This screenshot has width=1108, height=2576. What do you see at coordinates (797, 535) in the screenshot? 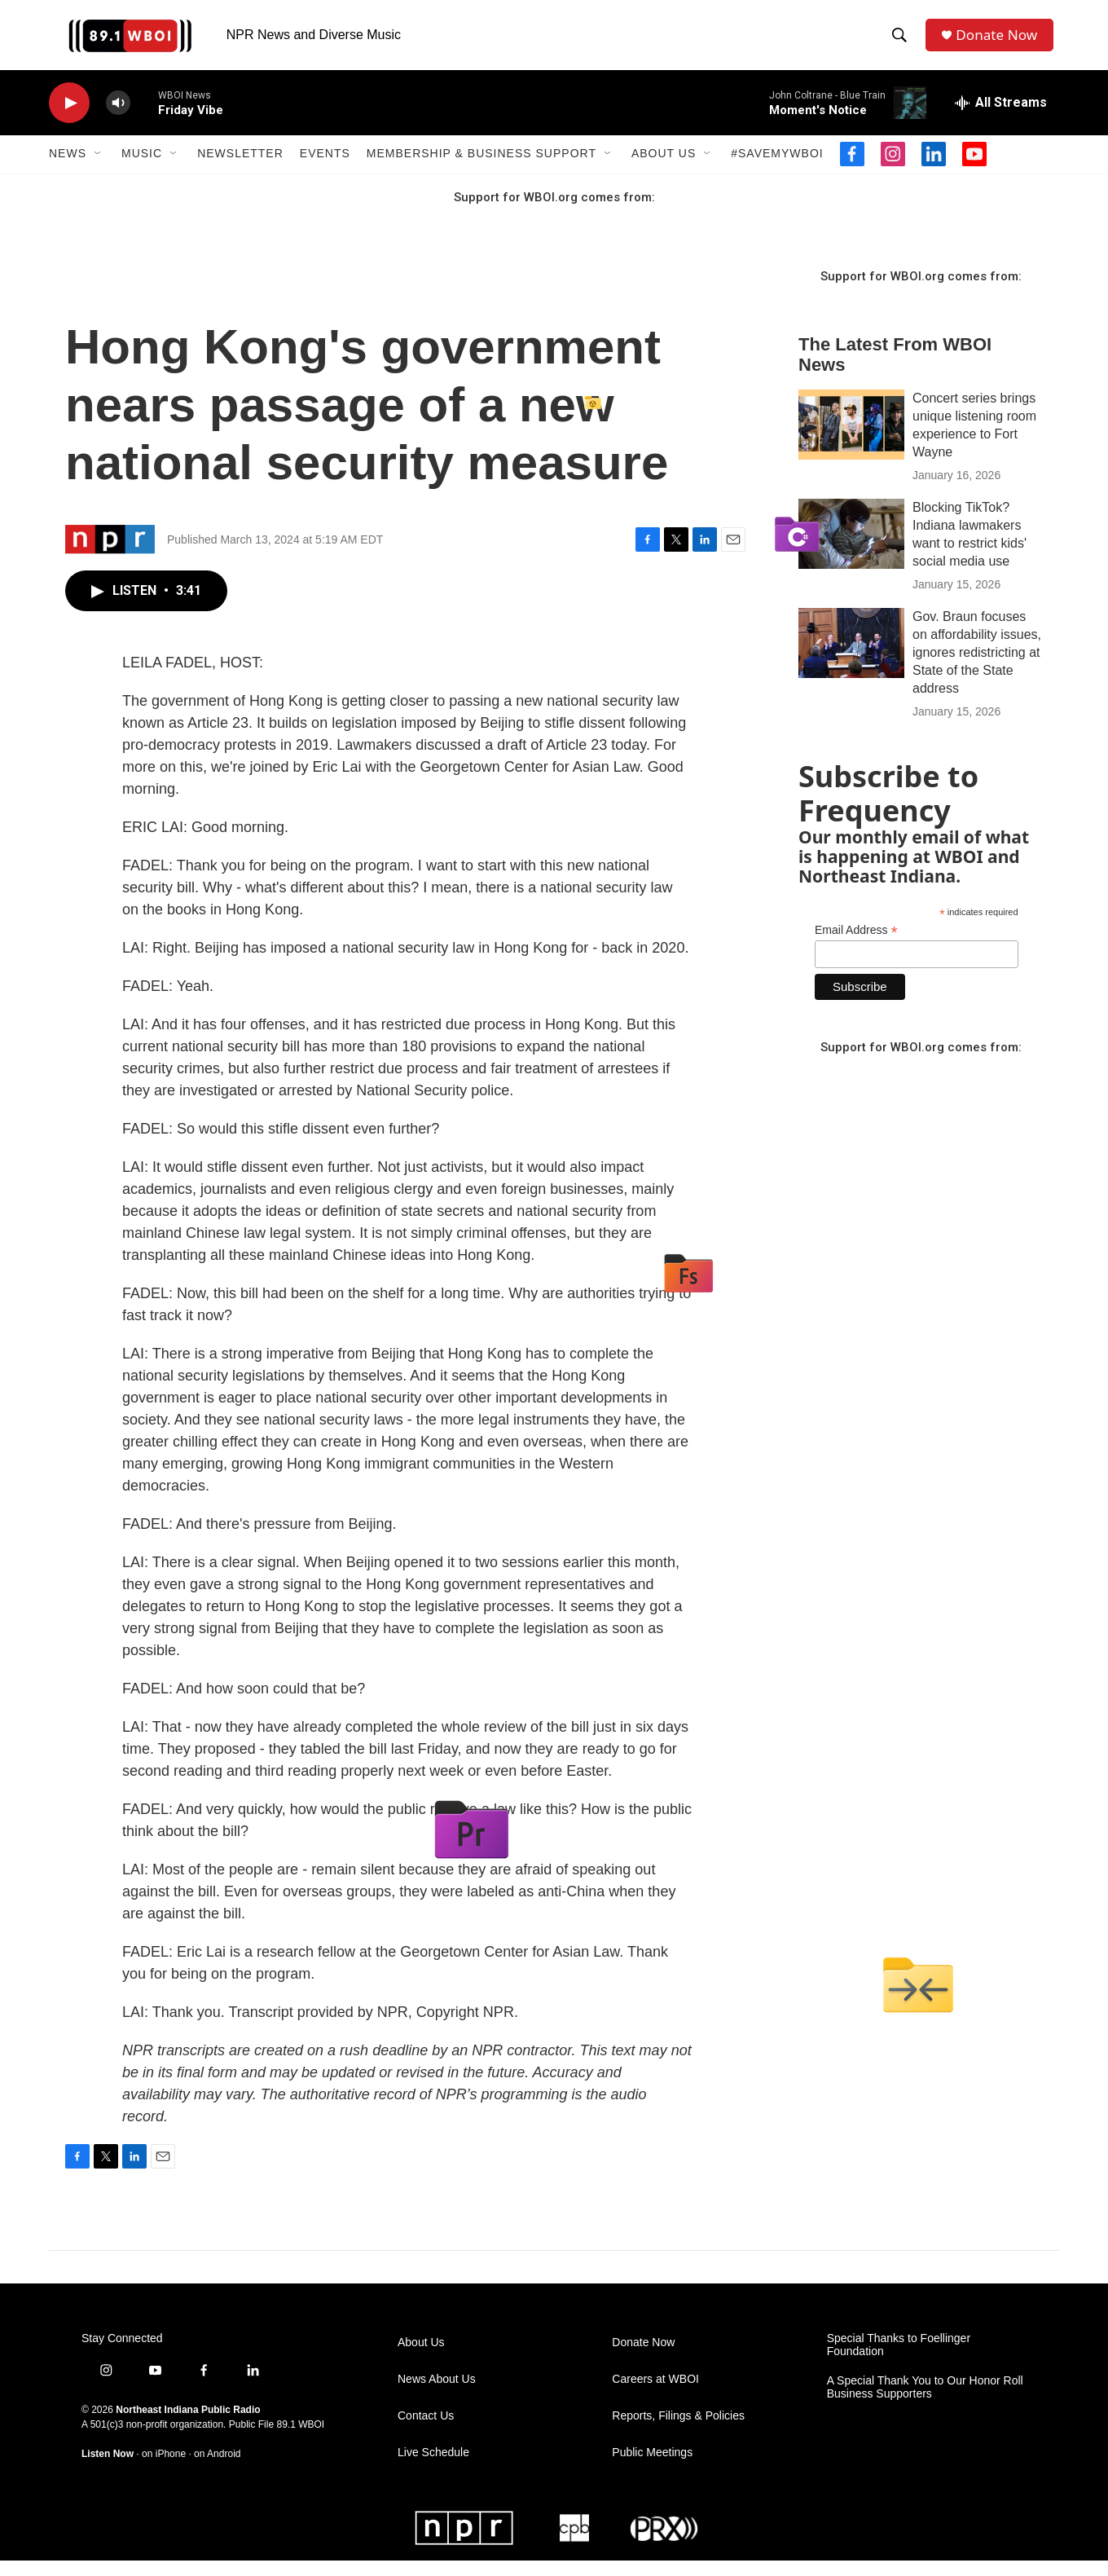
I see `open folder containing C# project files` at bounding box center [797, 535].